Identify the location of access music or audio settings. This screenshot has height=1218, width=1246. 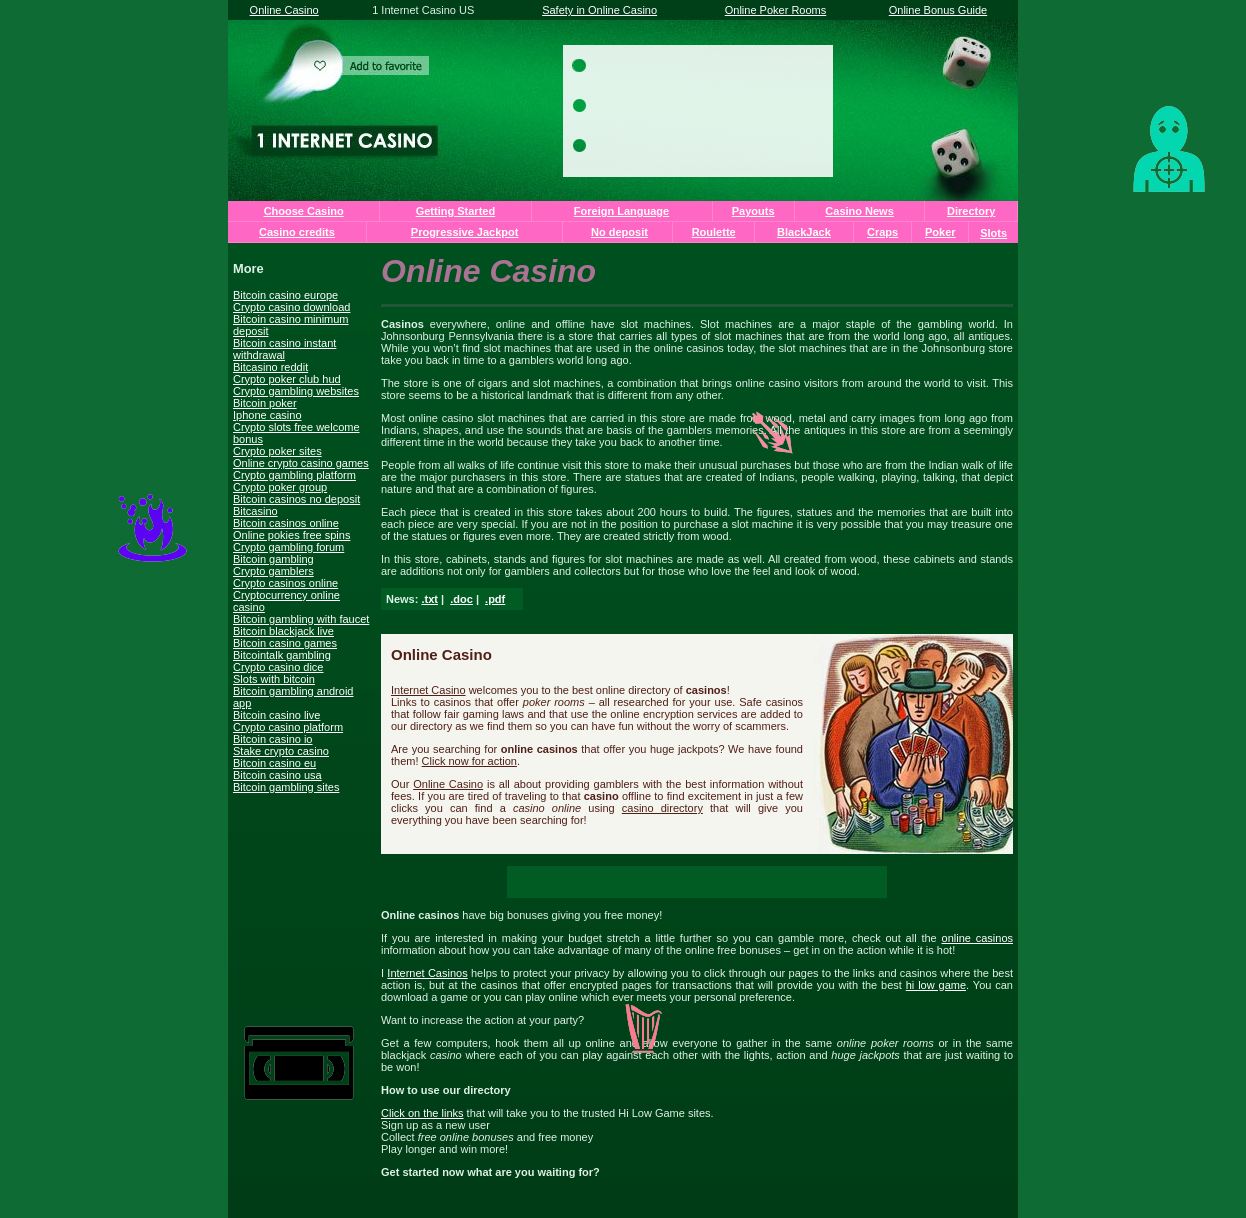
(643, 1028).